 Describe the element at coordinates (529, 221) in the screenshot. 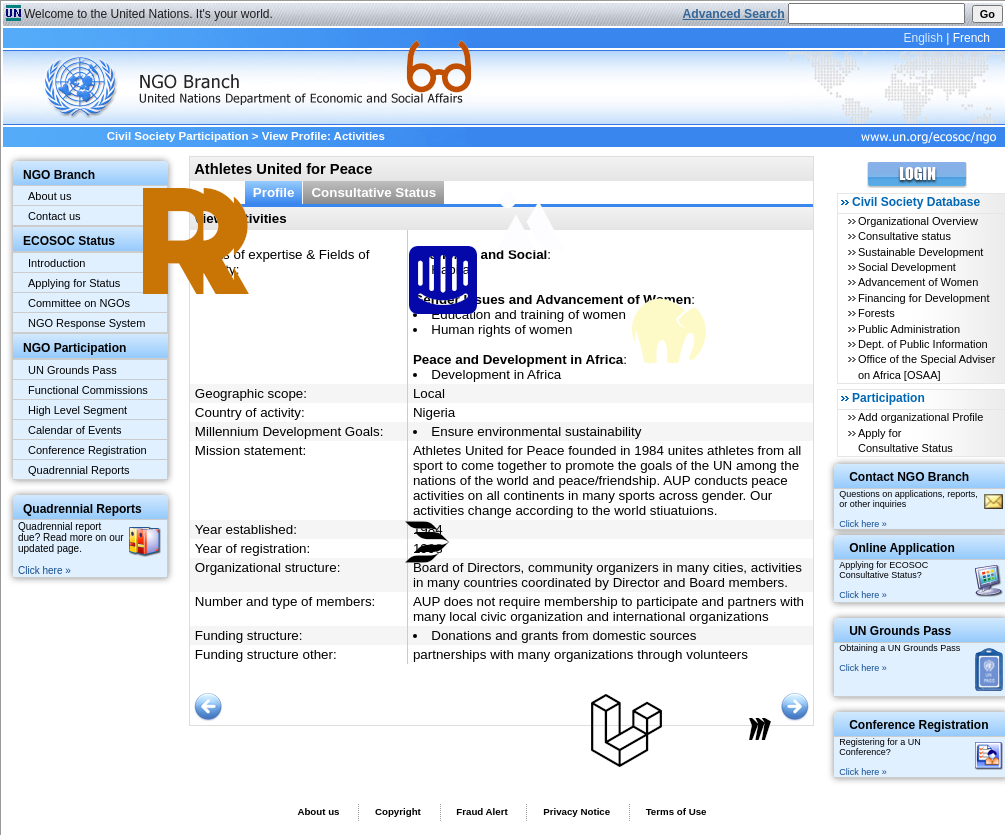

I see `switch to landscape photo mode` at that location.